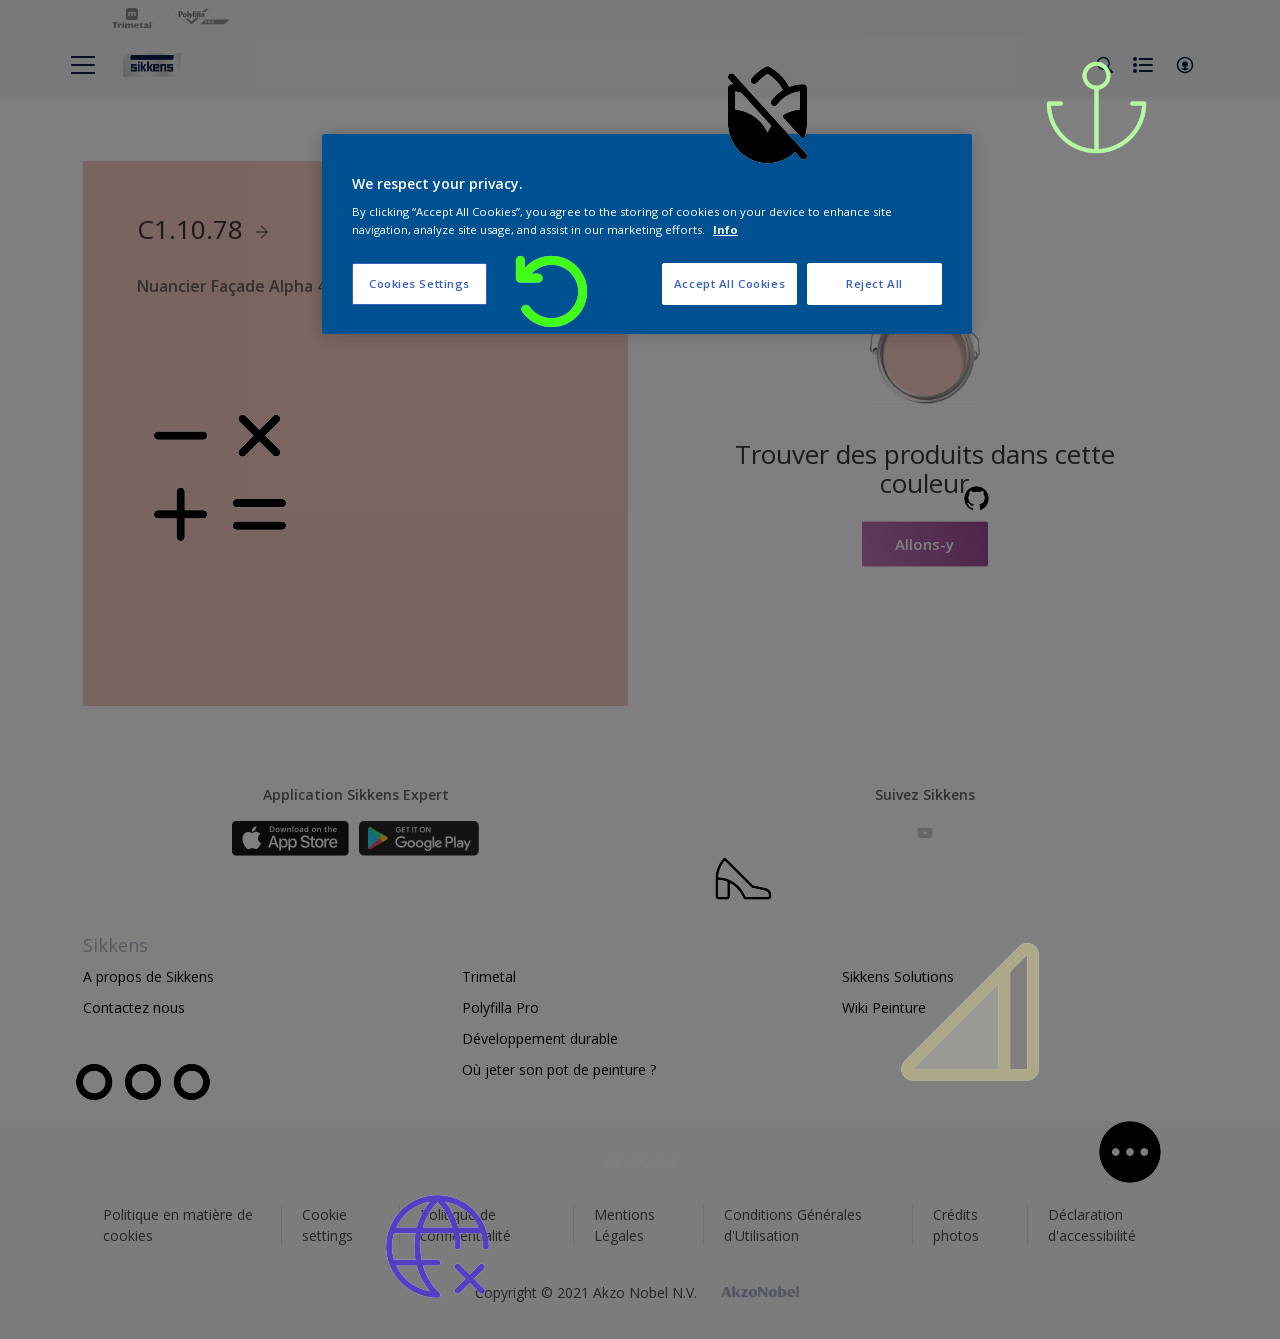 The image size is (1280, 1339). What do you see at coordinates (143, 1082) in the screenshot?
I see `open more options menu` at bounding box center [143, 1082].